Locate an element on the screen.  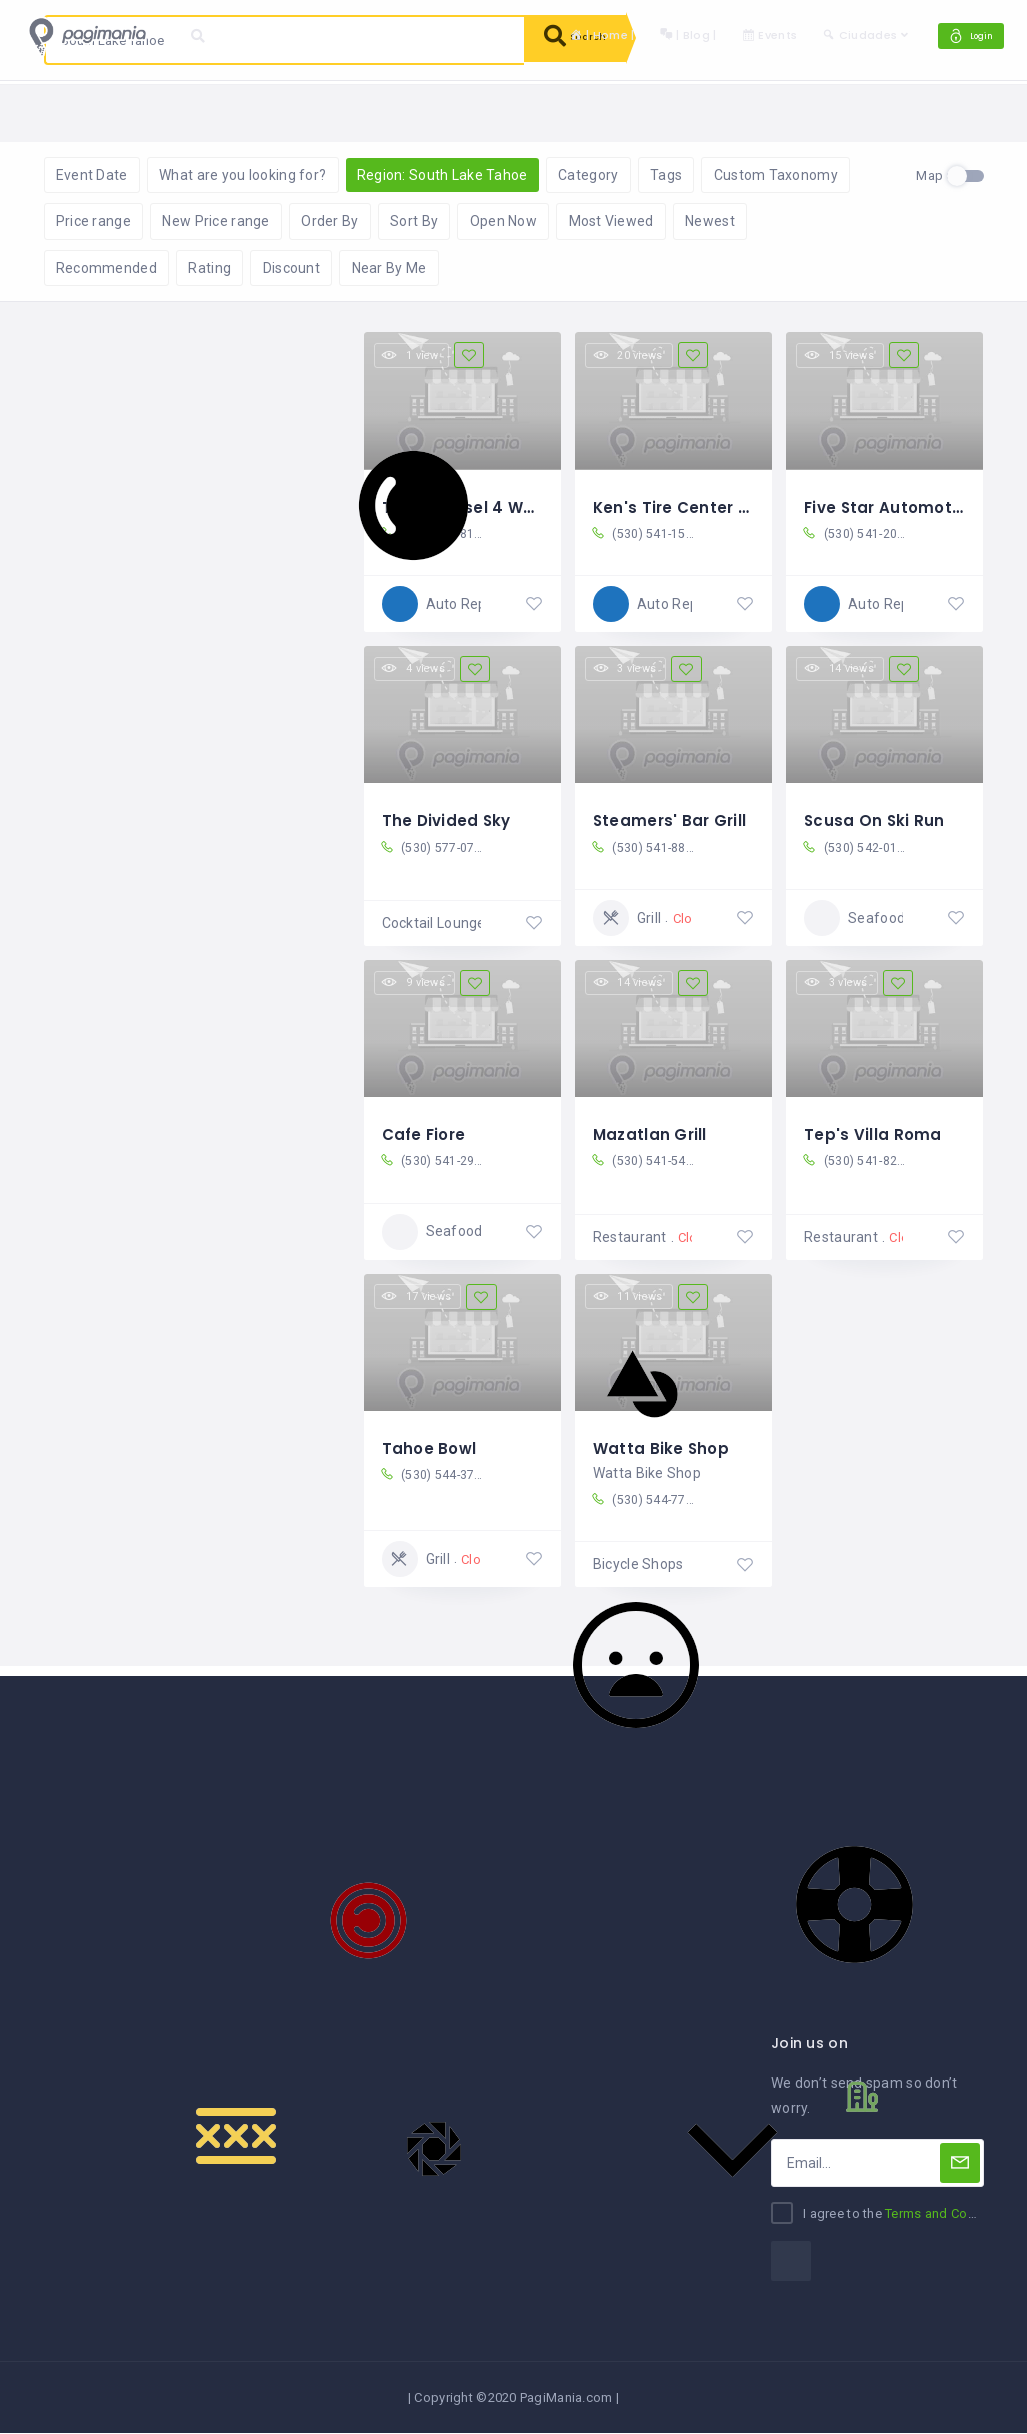
indicates copyleft licensing status is located at coordinates (368, 1920).